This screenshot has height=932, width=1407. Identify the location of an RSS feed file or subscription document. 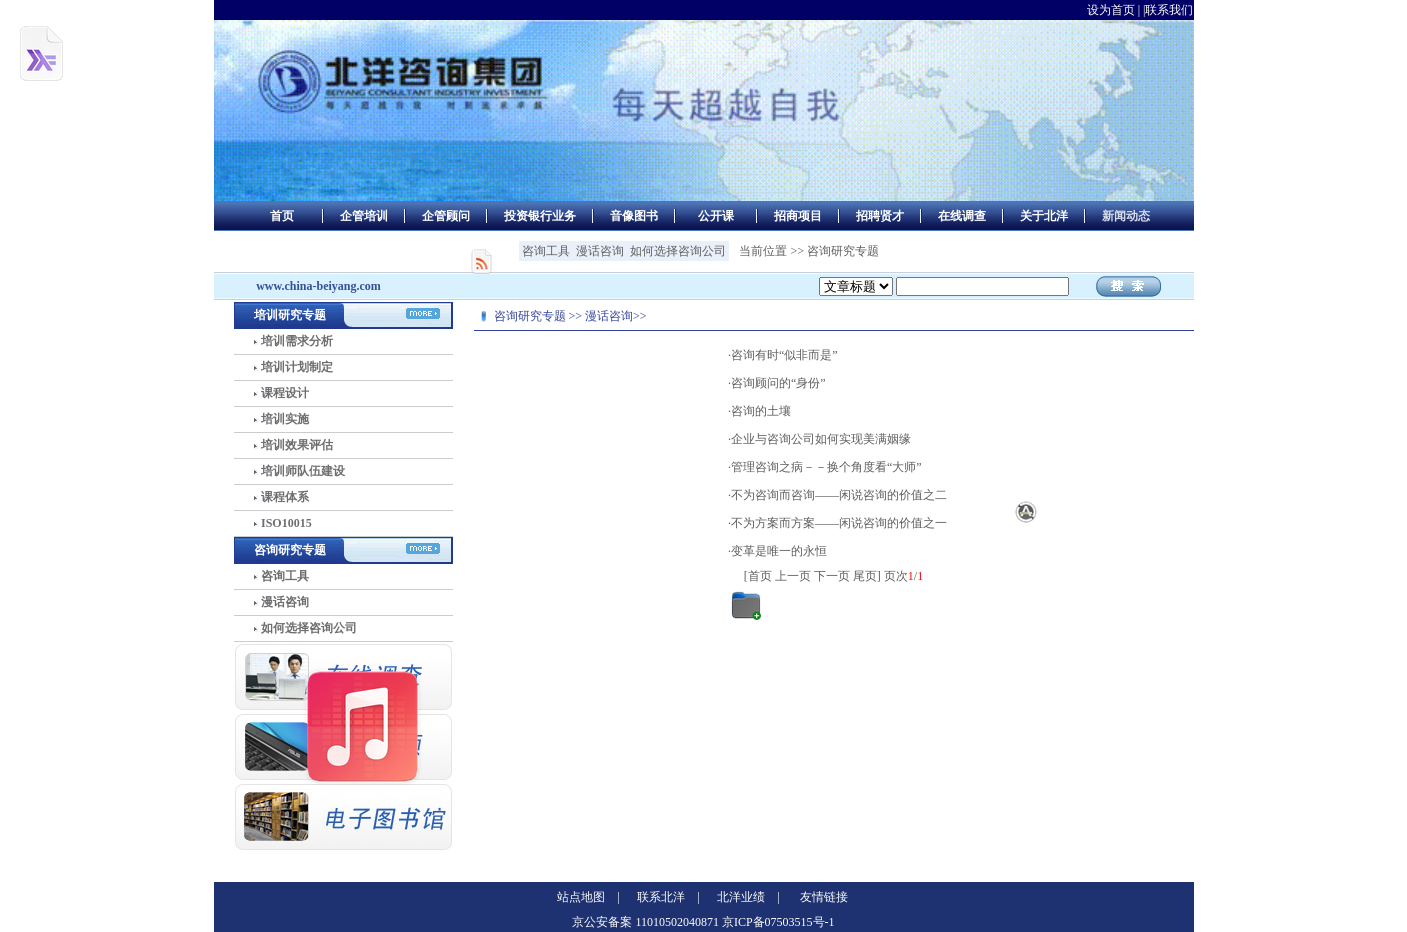
(481, 261).